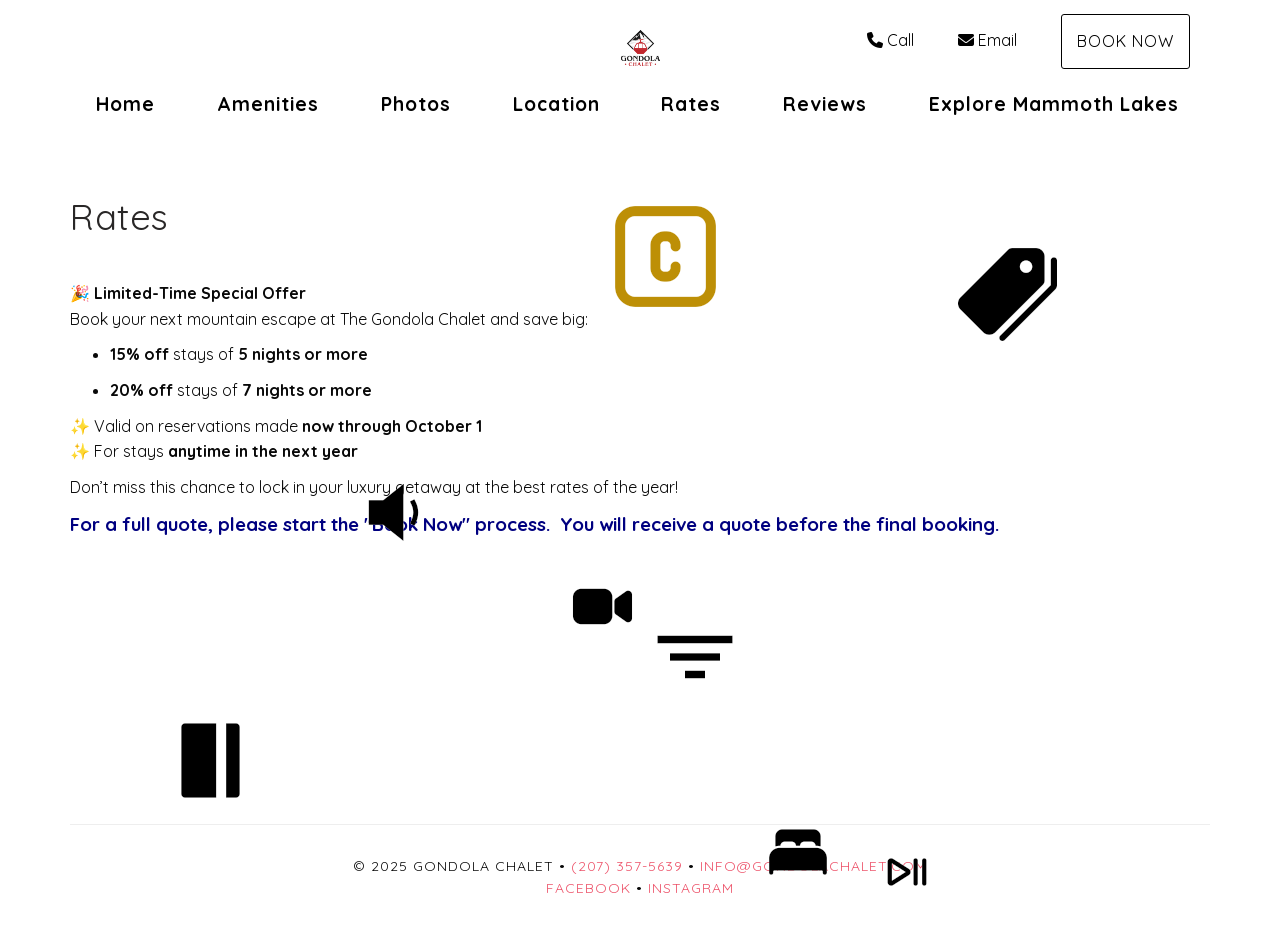 The height and width of the screenshot is (926, 1280). Describe the element at coordinates (1007, 294) in the screenshot. I see `view or manage tags` at that location.